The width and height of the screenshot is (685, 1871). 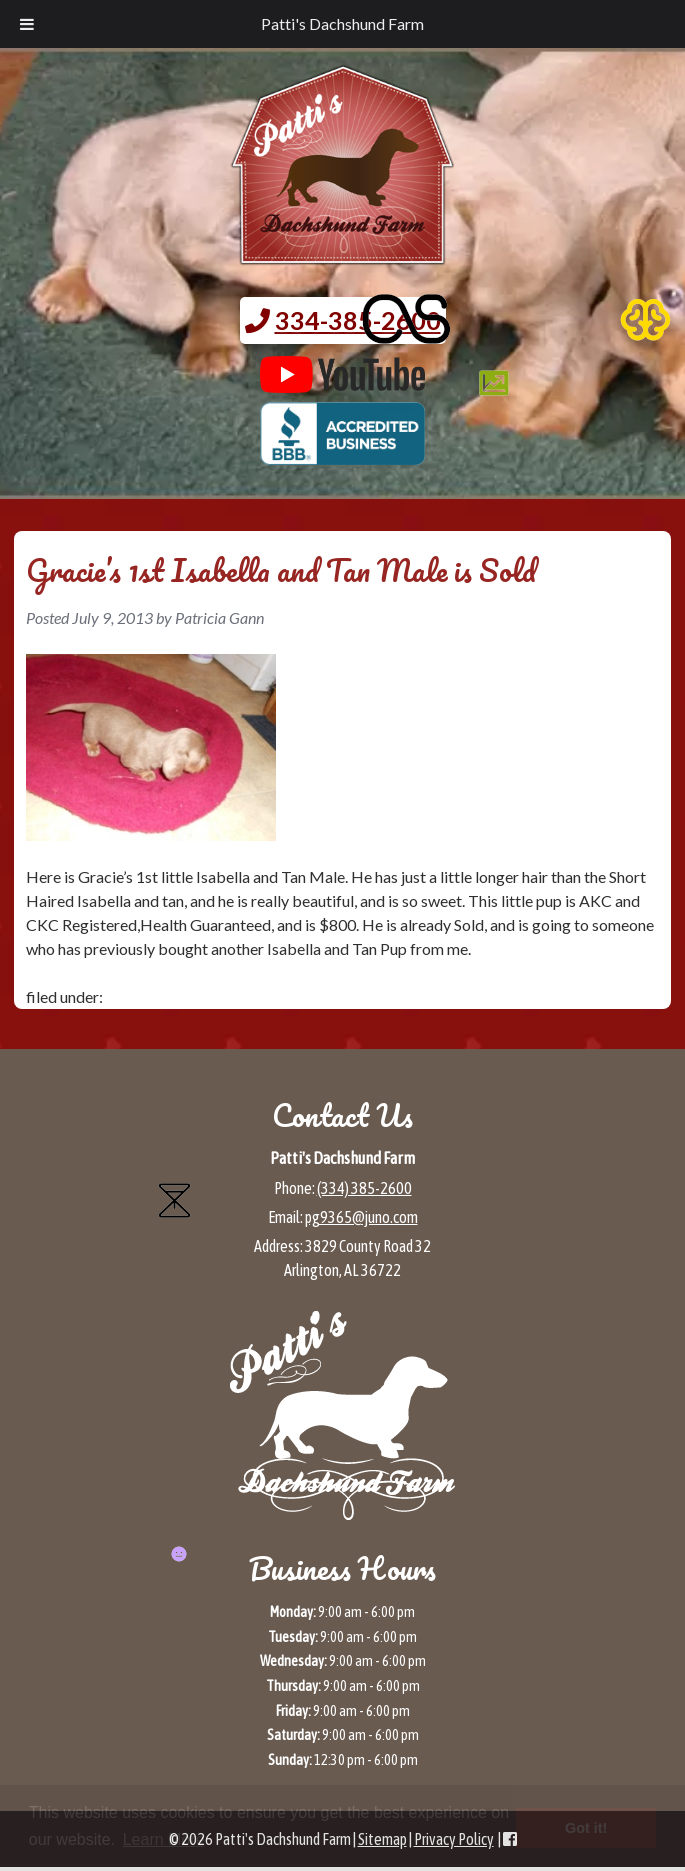 What do you see at coordinates (494, 383) in the screenshot?
I see `view analytics or performance metrics` at bounding box center [494, 383].